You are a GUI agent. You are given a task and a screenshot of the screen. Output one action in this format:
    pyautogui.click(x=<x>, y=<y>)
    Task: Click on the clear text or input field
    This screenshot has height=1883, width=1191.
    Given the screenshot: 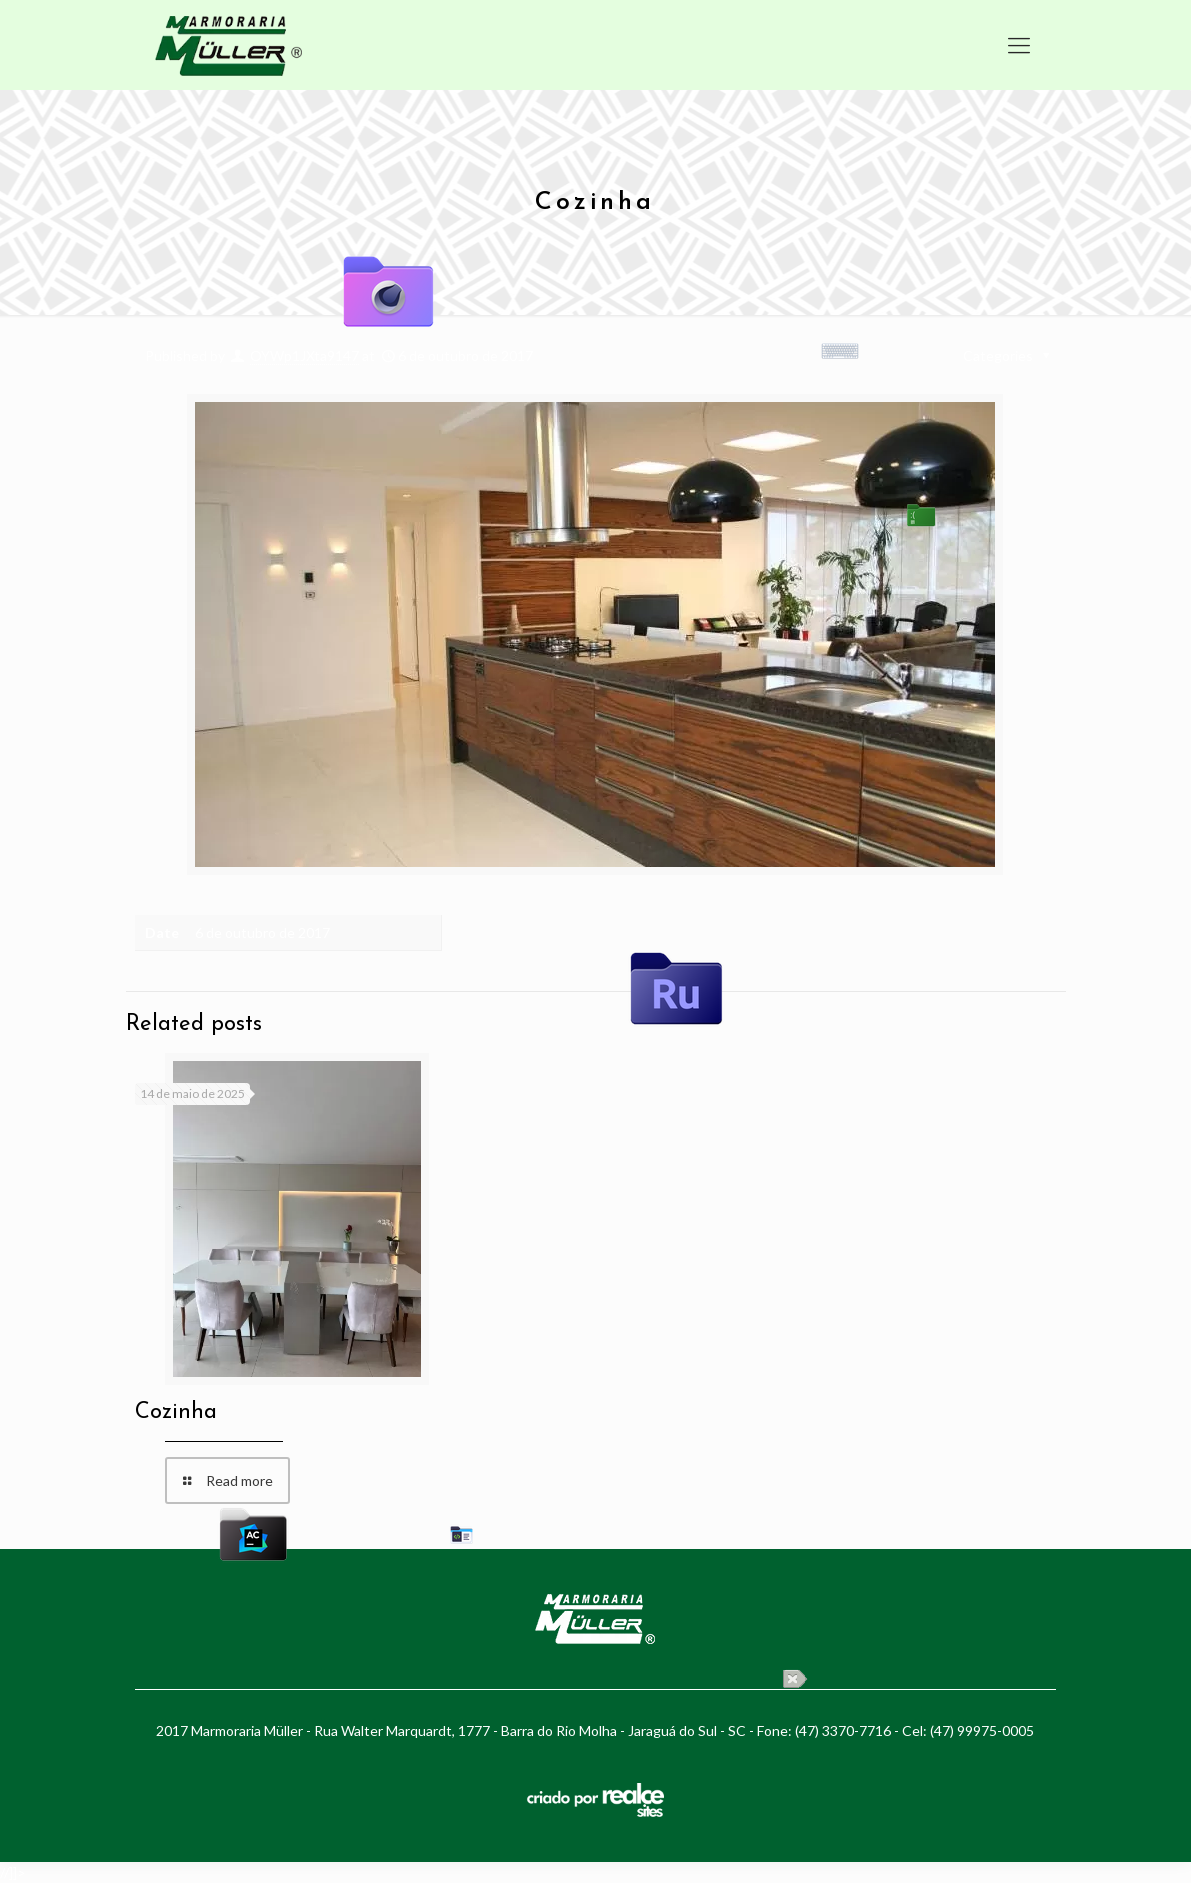 What is the action you would take?
    pyautogui.click(x=796, y=1678)
    